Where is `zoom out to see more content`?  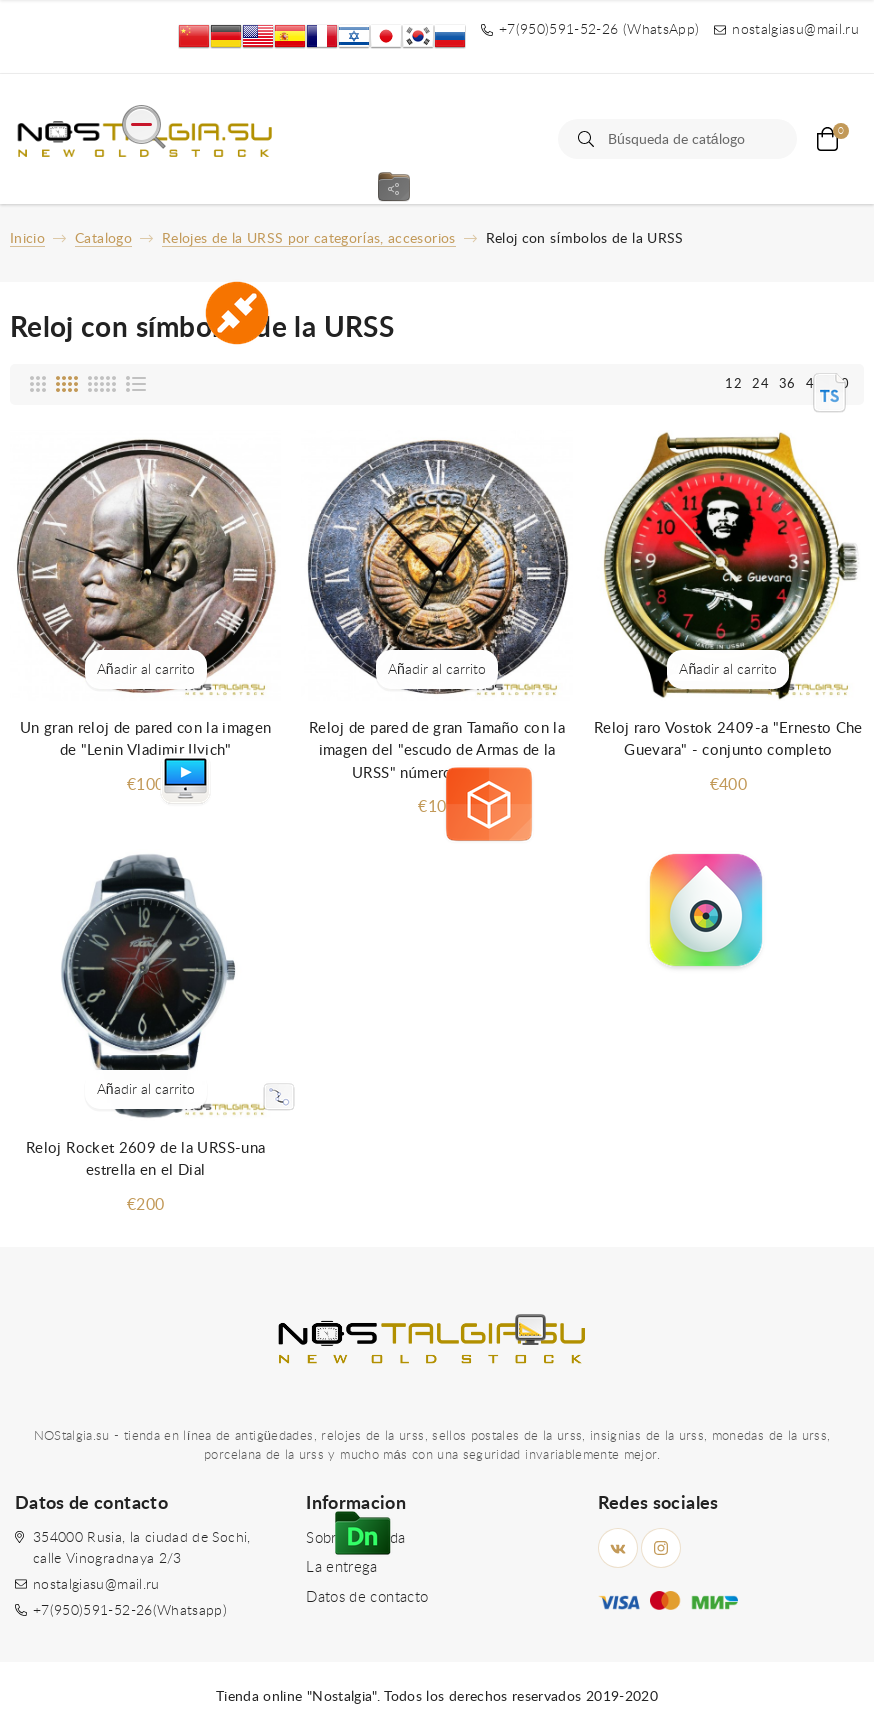
zoom out to see more content is located at coordinates (144, 127).